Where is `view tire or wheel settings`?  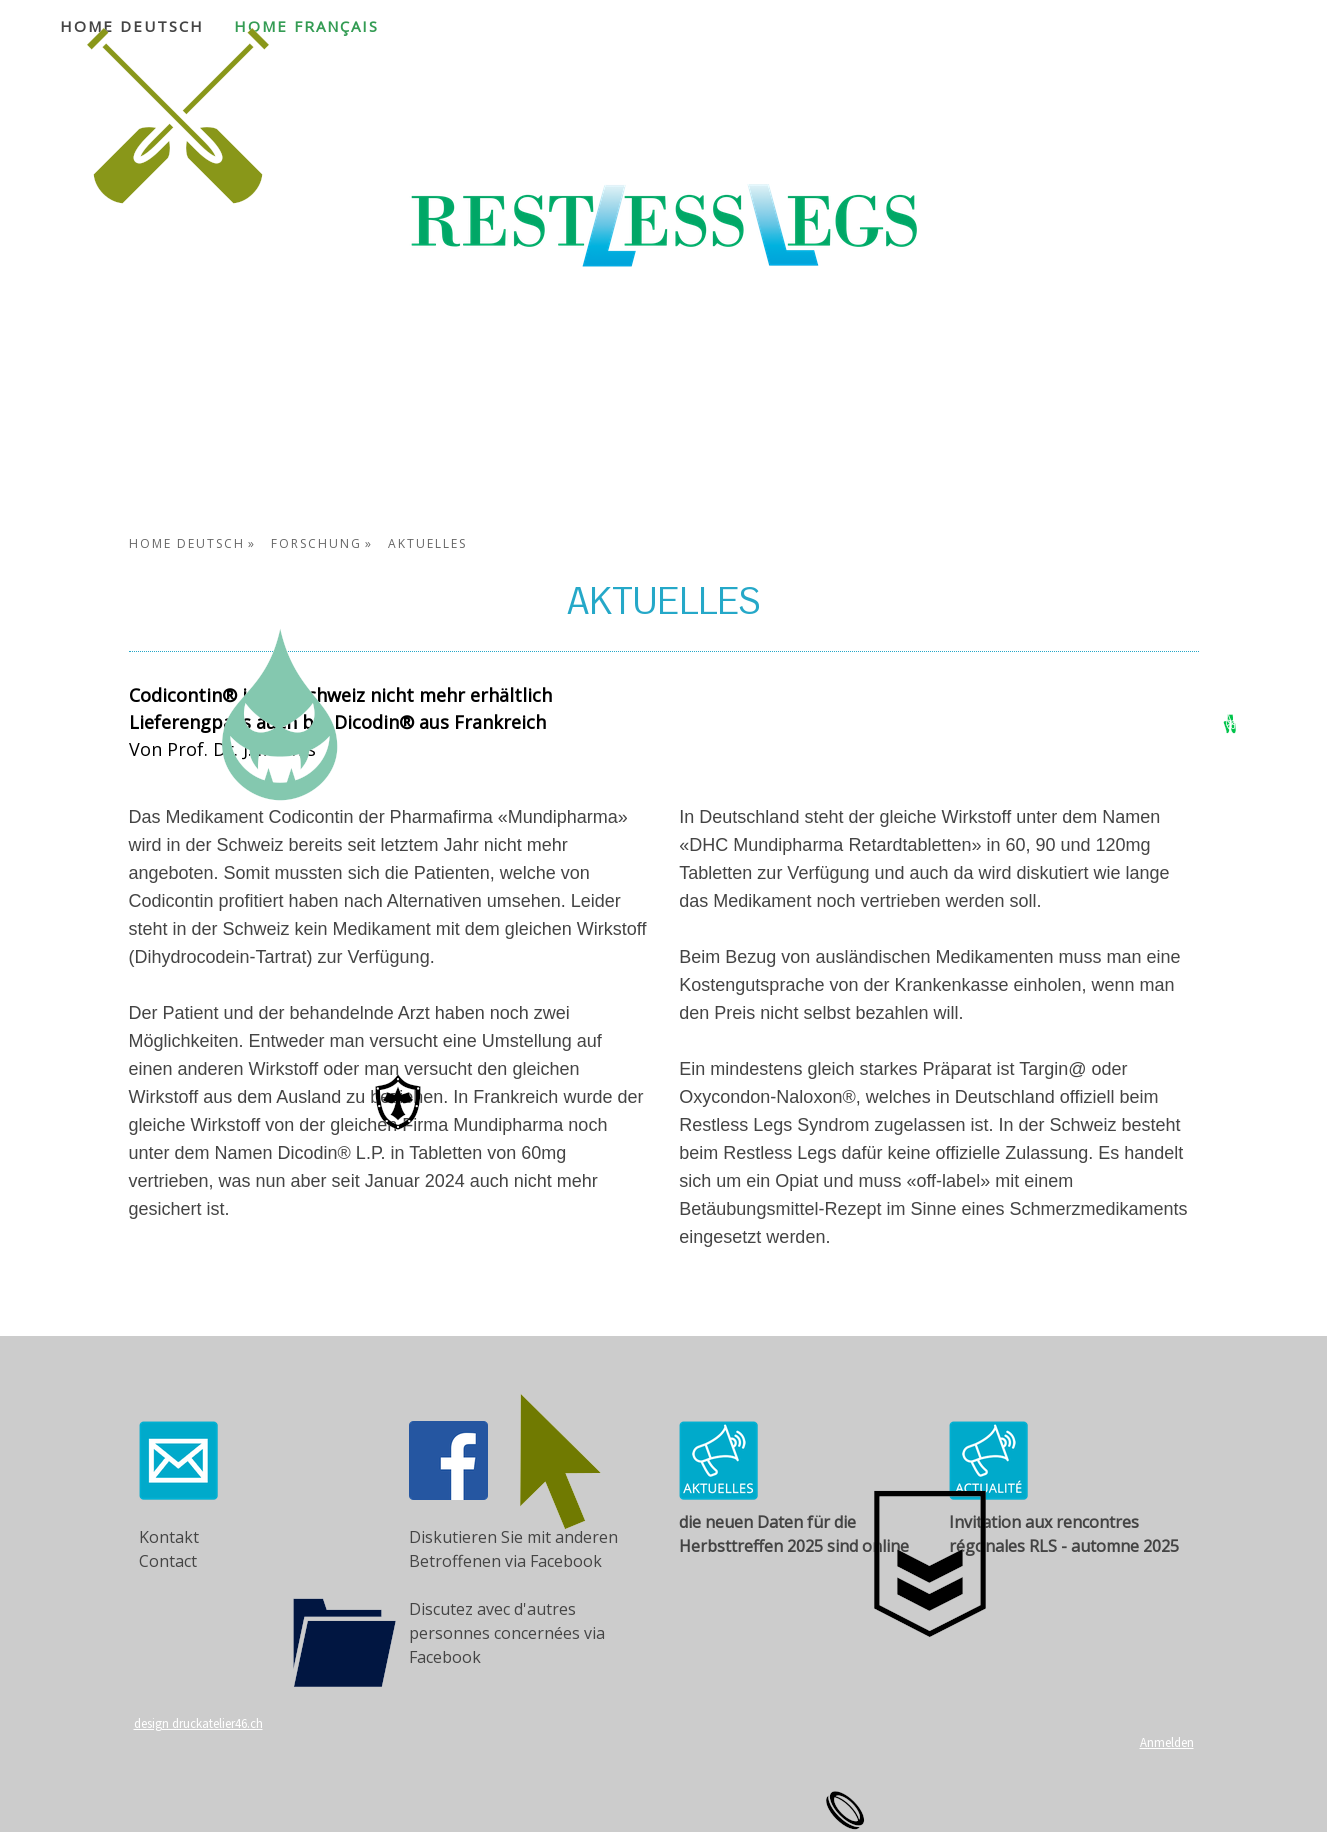
view tire or wheel settings is located at coordinates (845, 1810).